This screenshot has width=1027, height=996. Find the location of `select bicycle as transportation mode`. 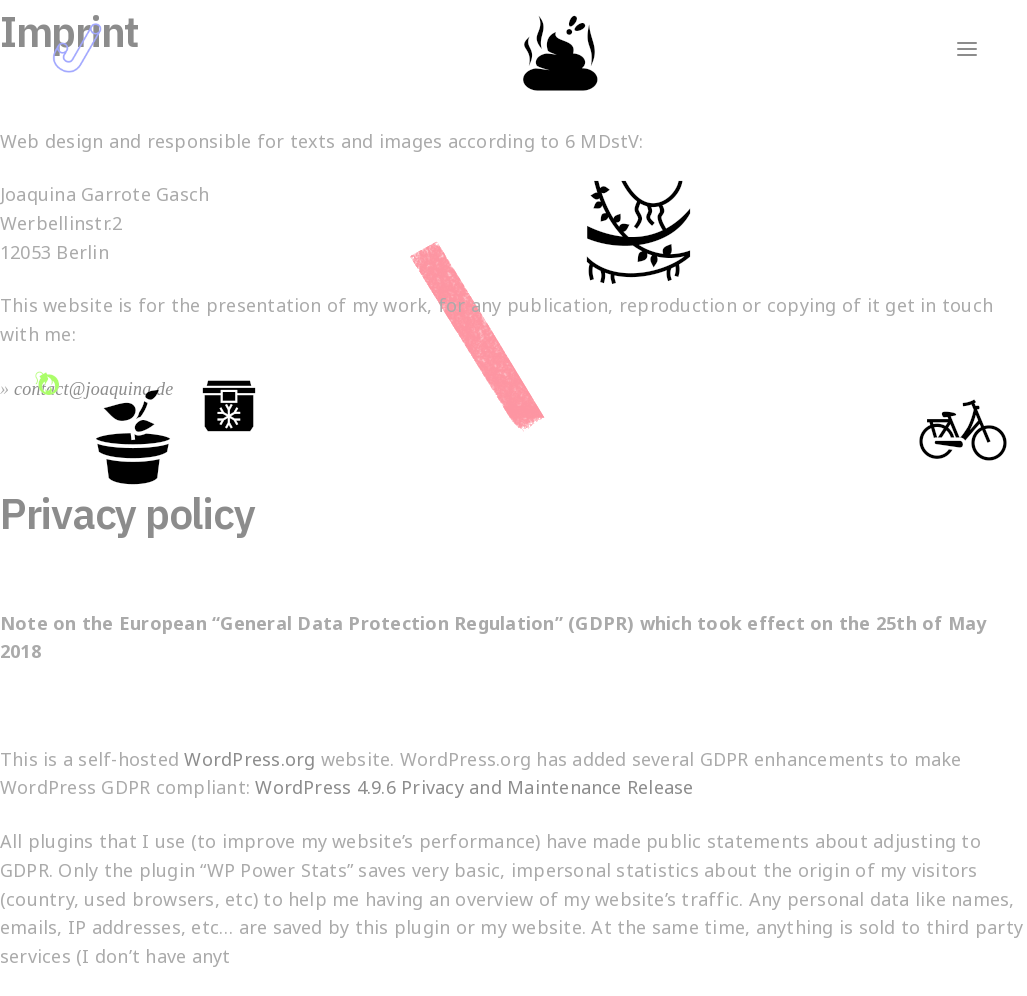

select bicycle as transportation mode is located at coordinates (963, 430).